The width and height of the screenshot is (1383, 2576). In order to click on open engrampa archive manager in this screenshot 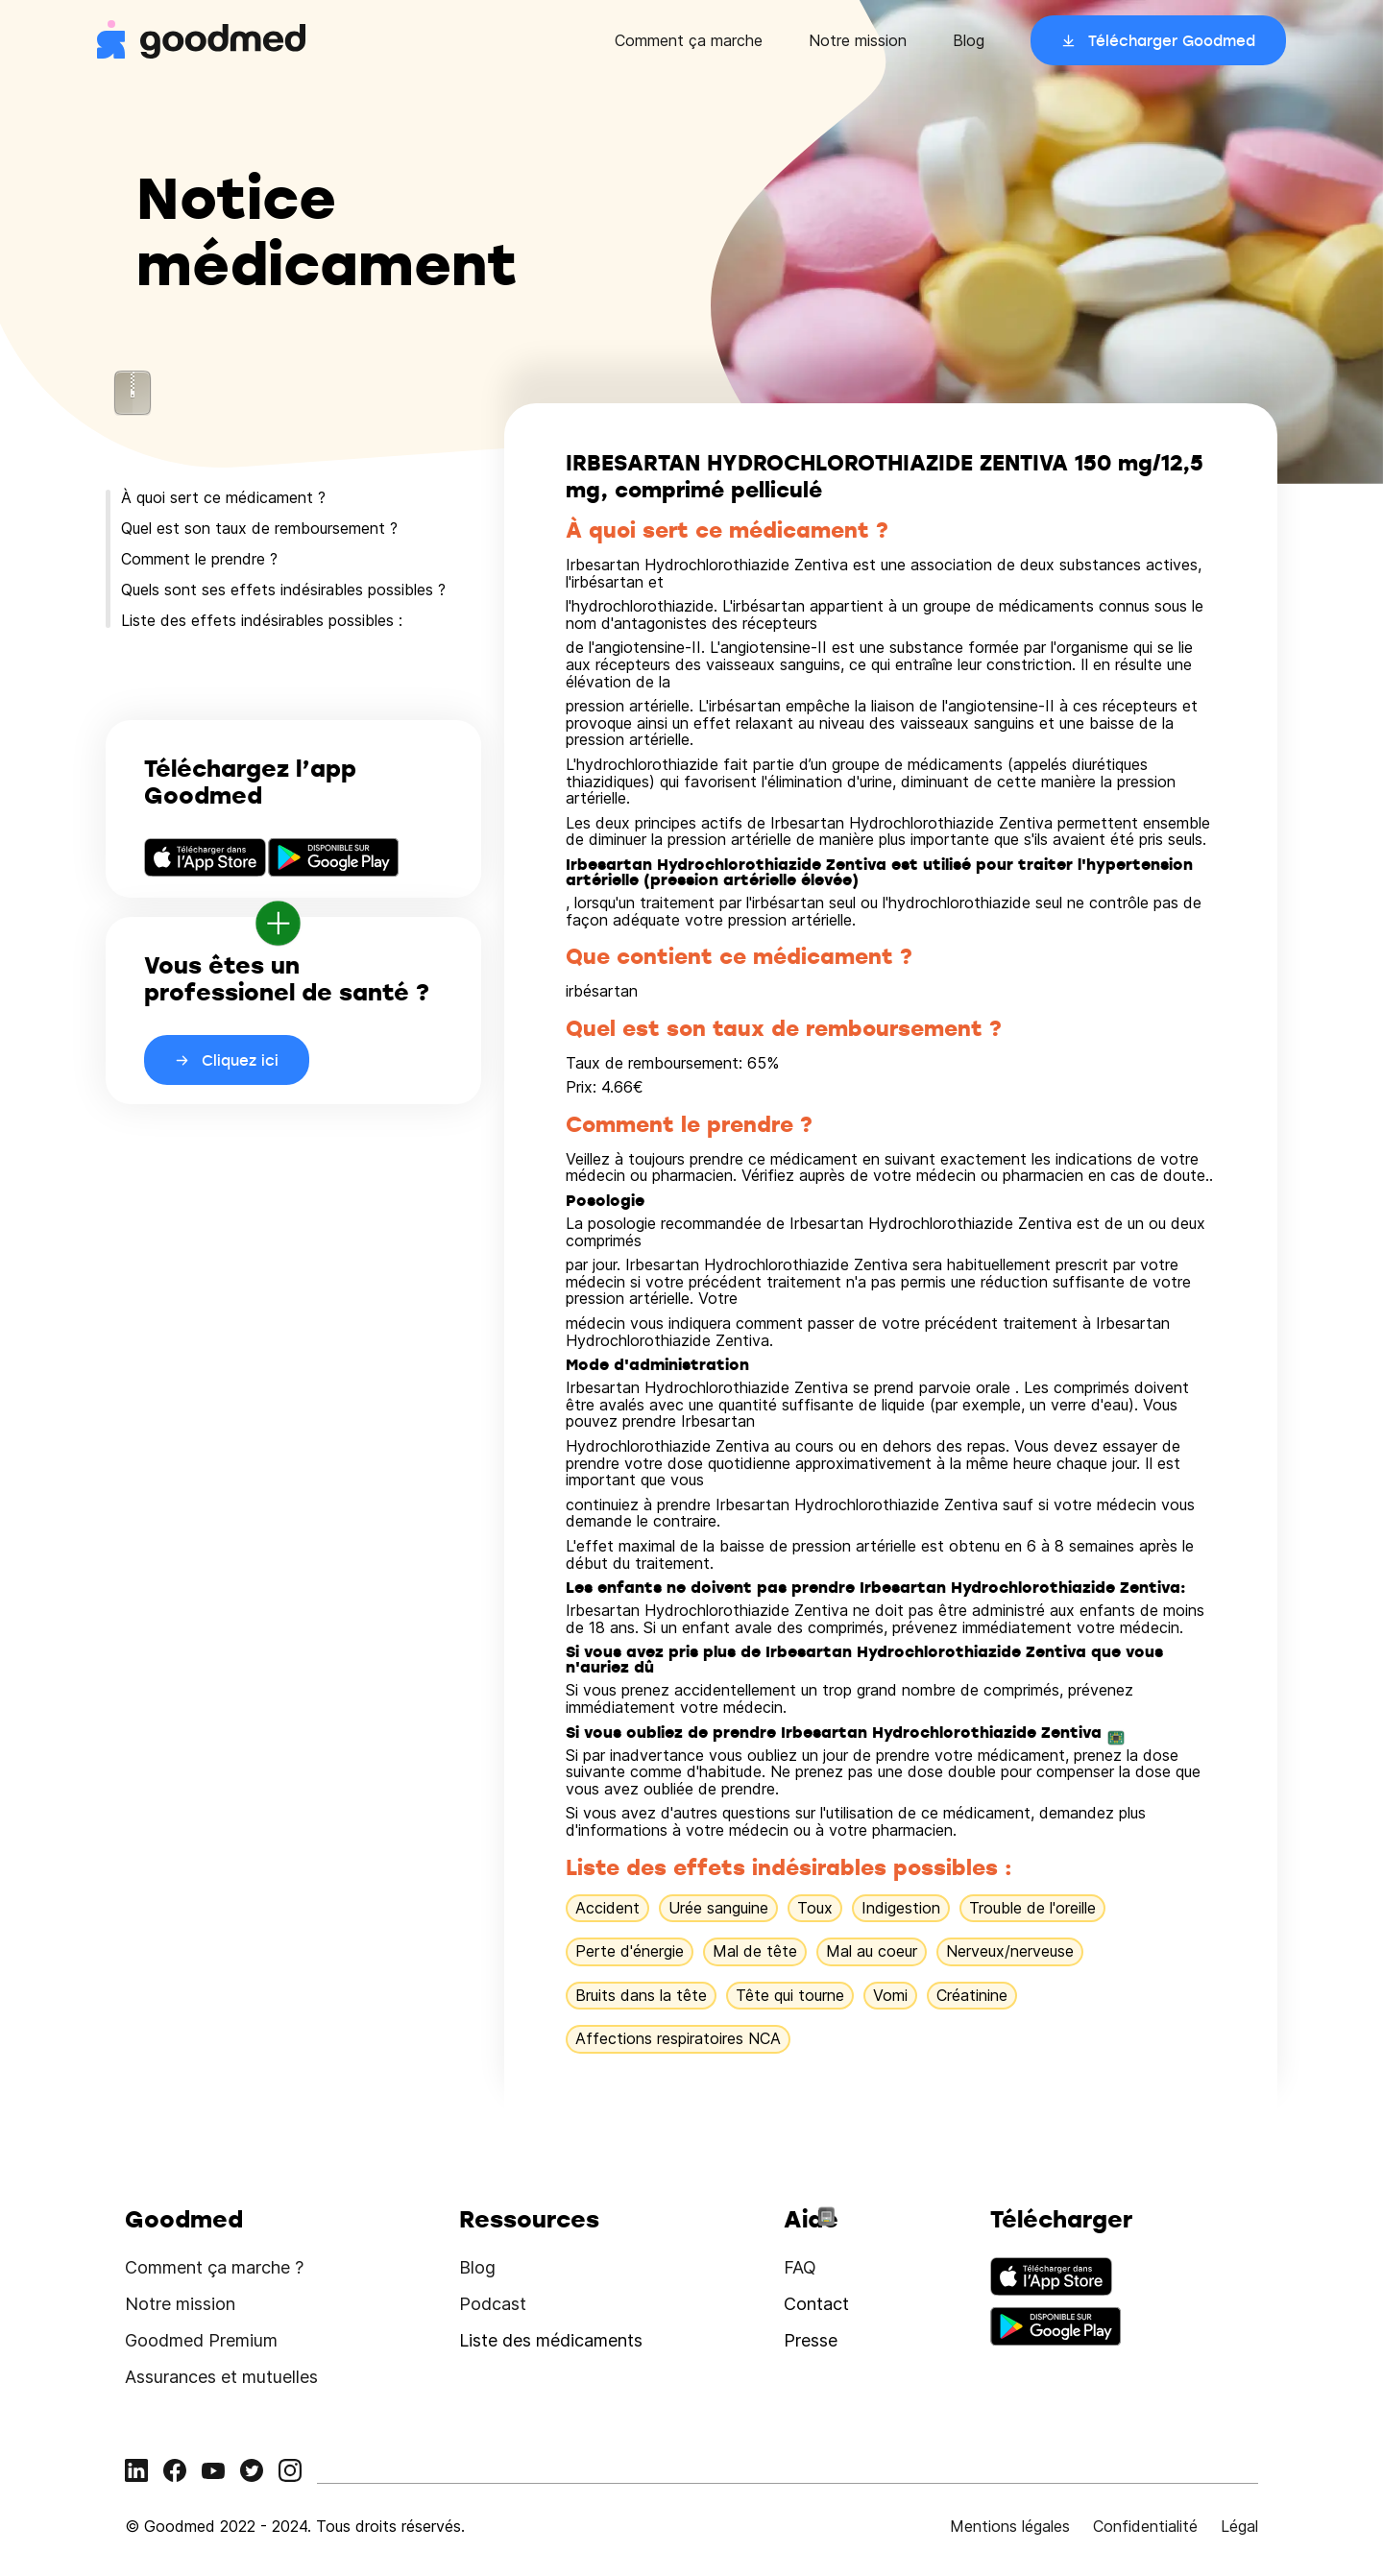, I will do `click(133, 393)`.